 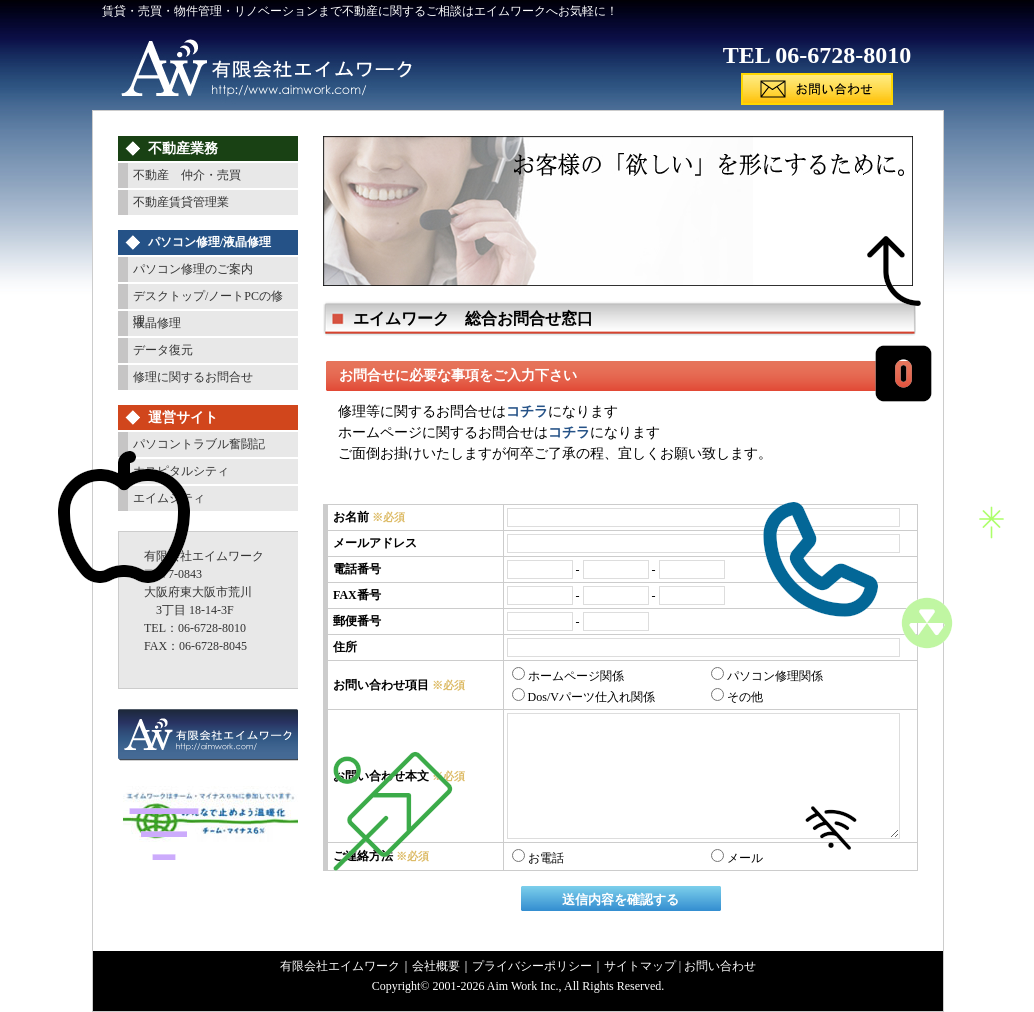 I want to click on access health or nutrition tracking, so click(x=124, y=517).